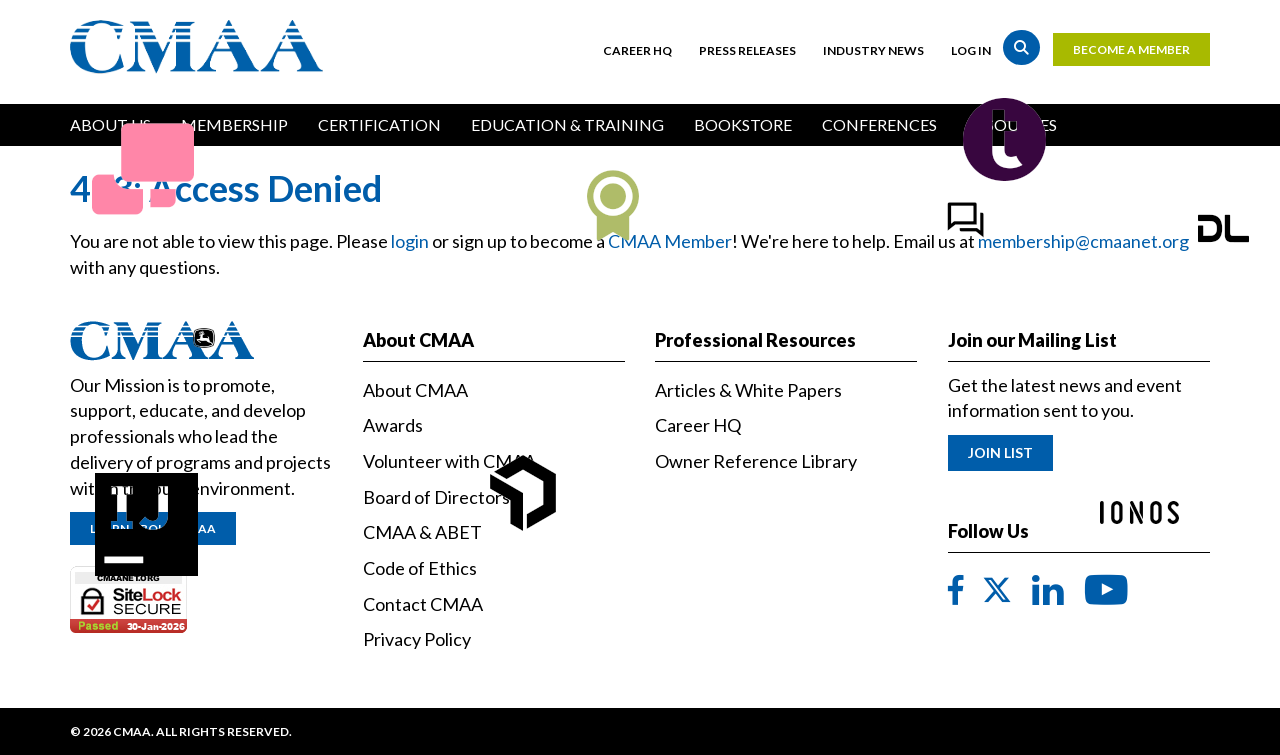 The width and height of the screenshot is (1280, 755). Describe the element at coordinates (1223, 228) in the screenshot. I see `debrid-link service logo` at that location.